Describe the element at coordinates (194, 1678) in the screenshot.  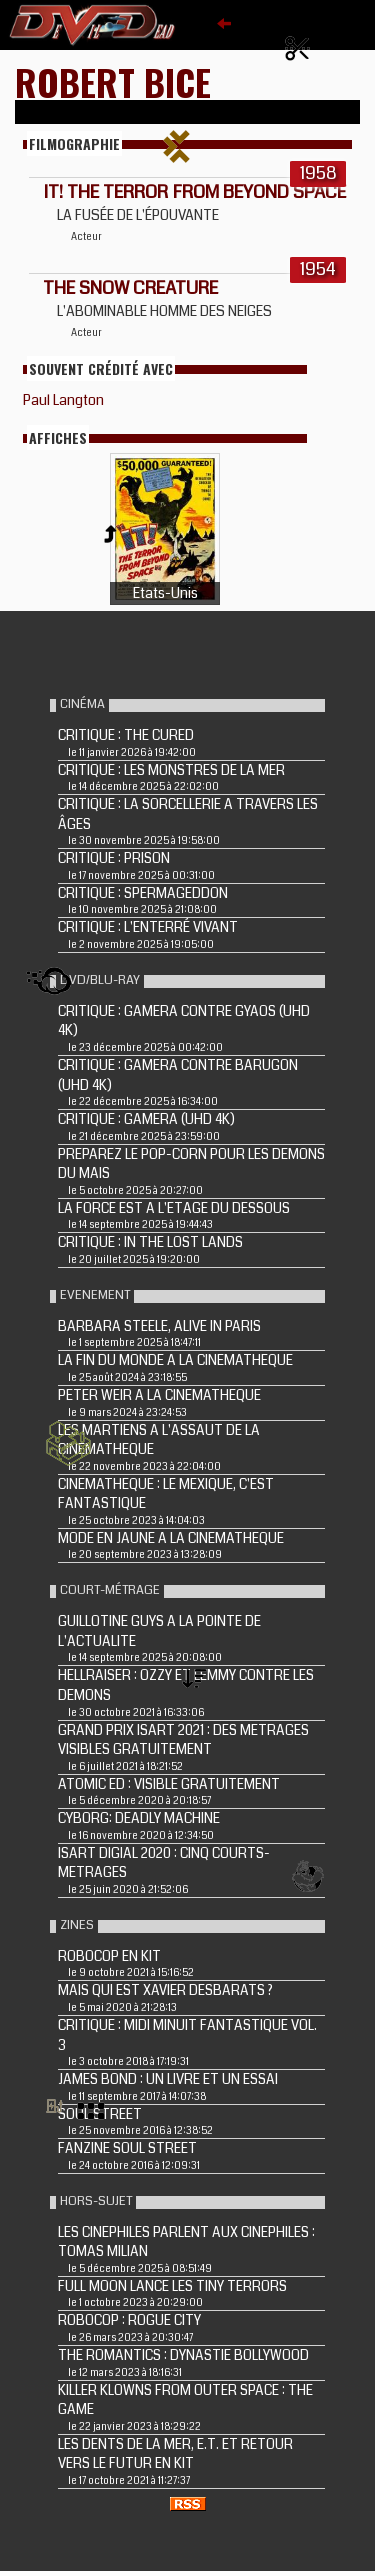
I see `sort items from largest to smallest` at that location.